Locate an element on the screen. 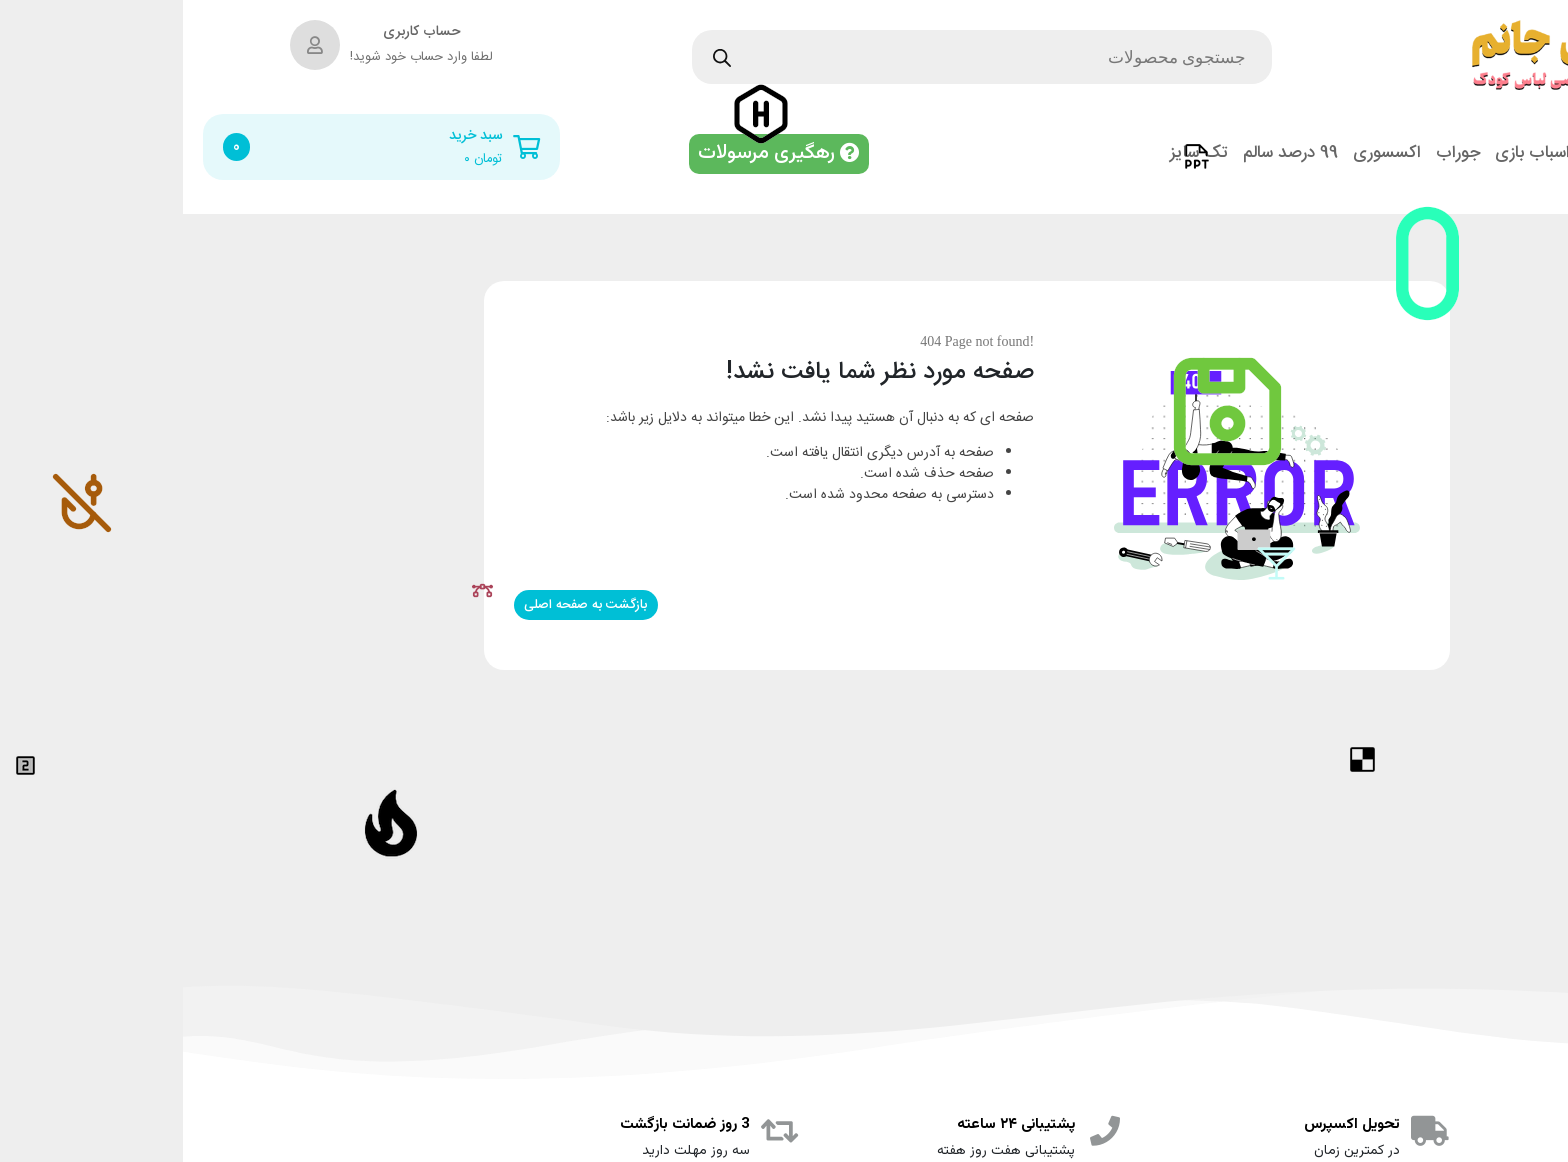 The image size is (1568, 1162). locate nearby fire stations or emergency services is located at coordinates (391, 824).